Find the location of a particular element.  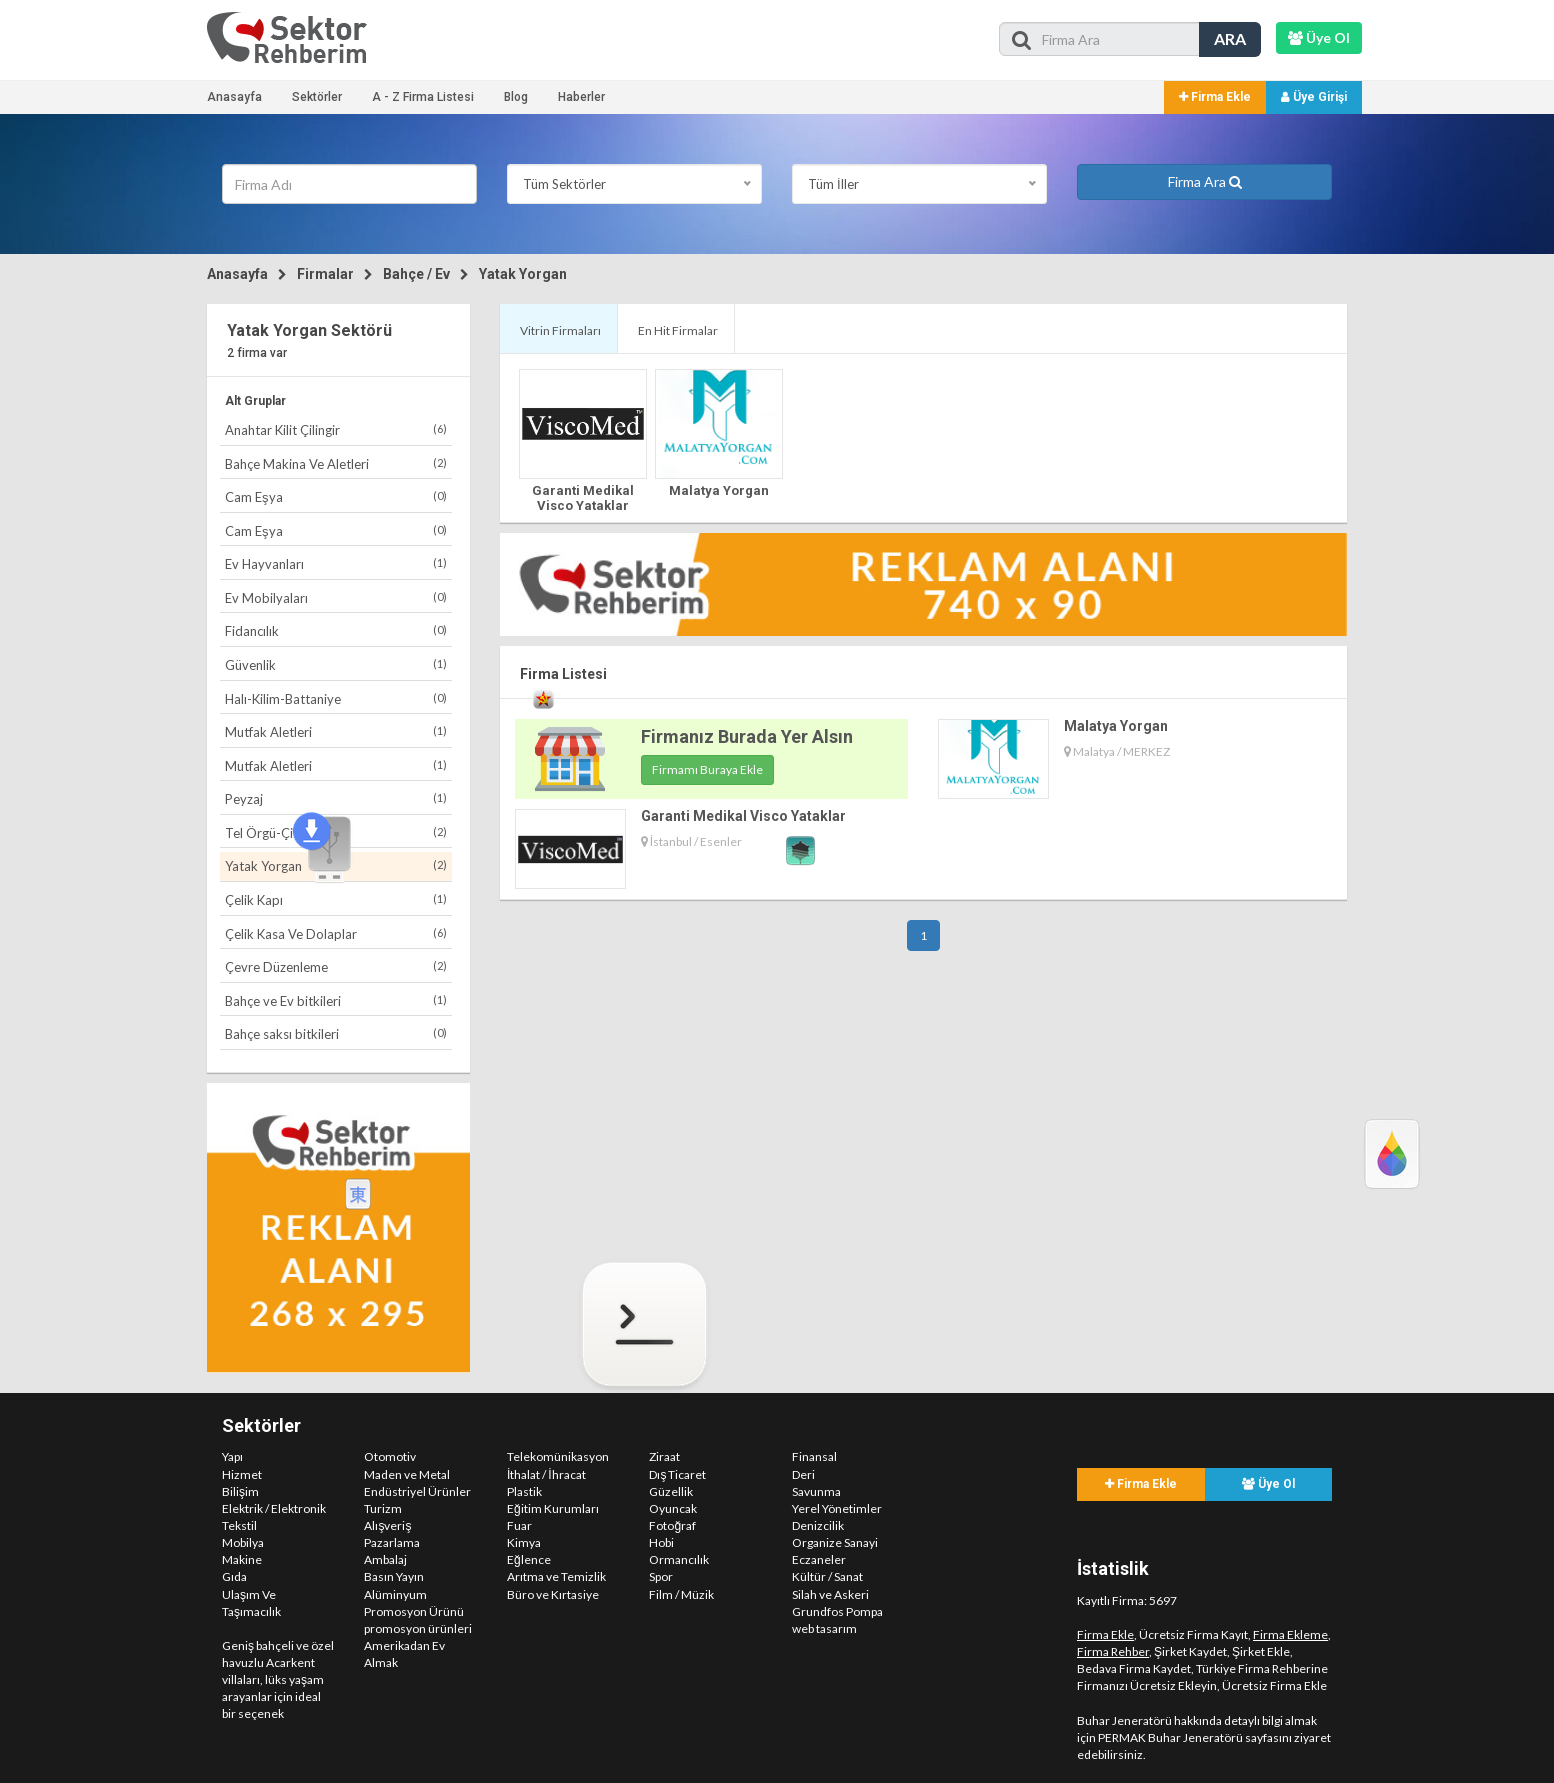

an ICC color profile file is located at coordinates (1392, 1154).